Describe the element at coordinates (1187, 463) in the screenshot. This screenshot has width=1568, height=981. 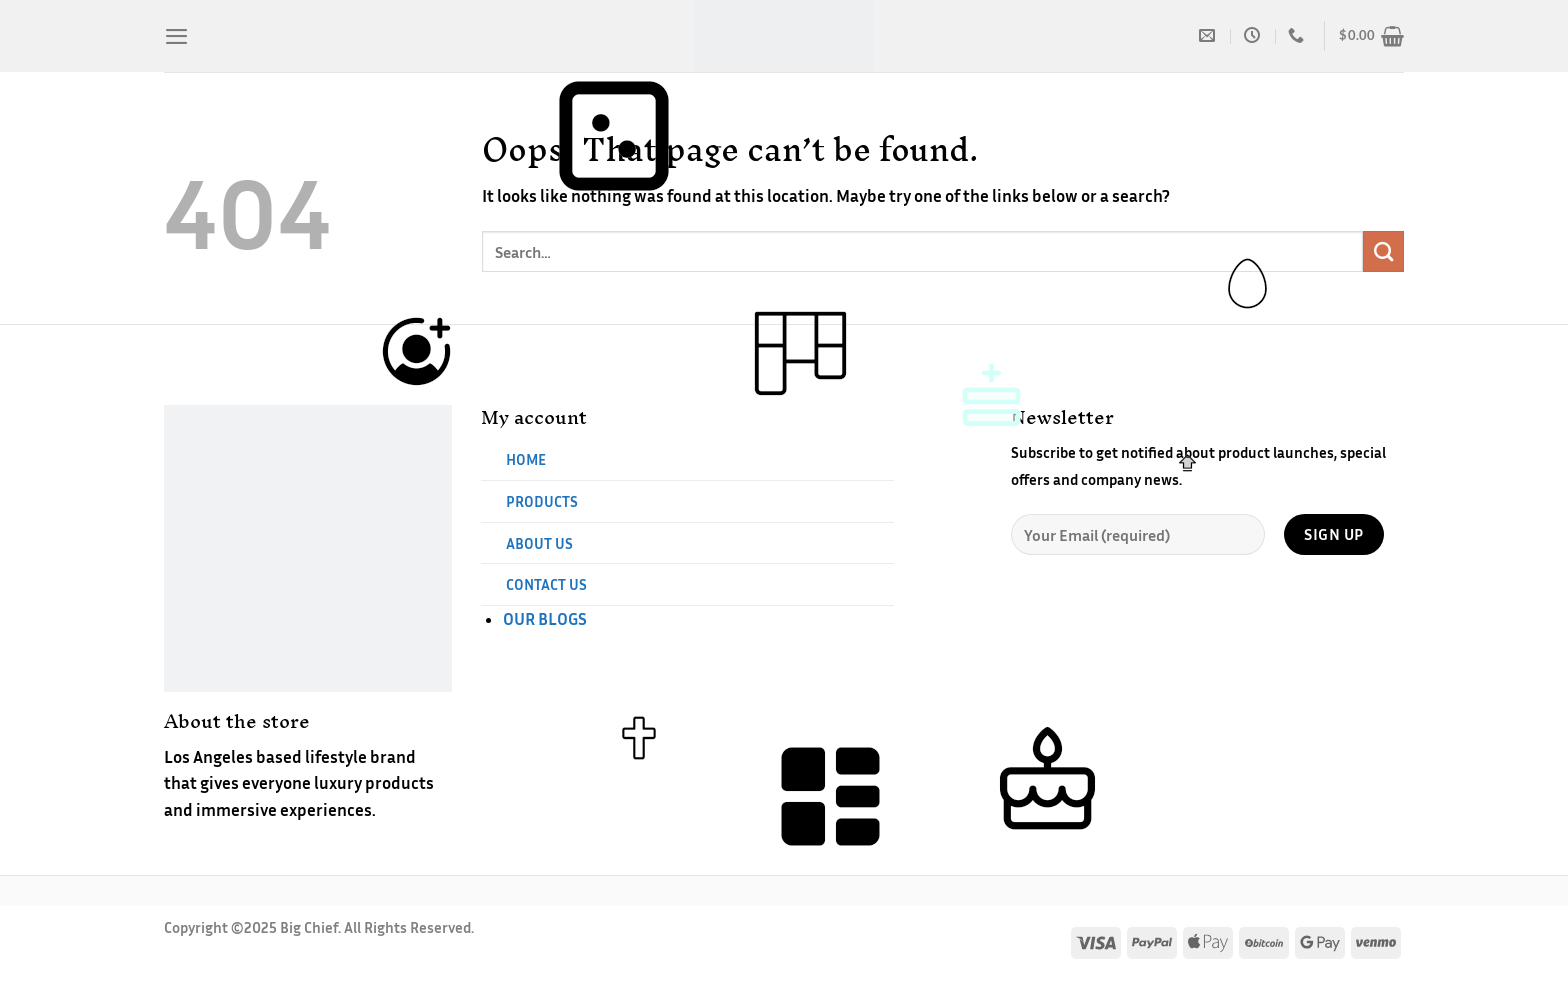
I see `upload a file or document` at that location.